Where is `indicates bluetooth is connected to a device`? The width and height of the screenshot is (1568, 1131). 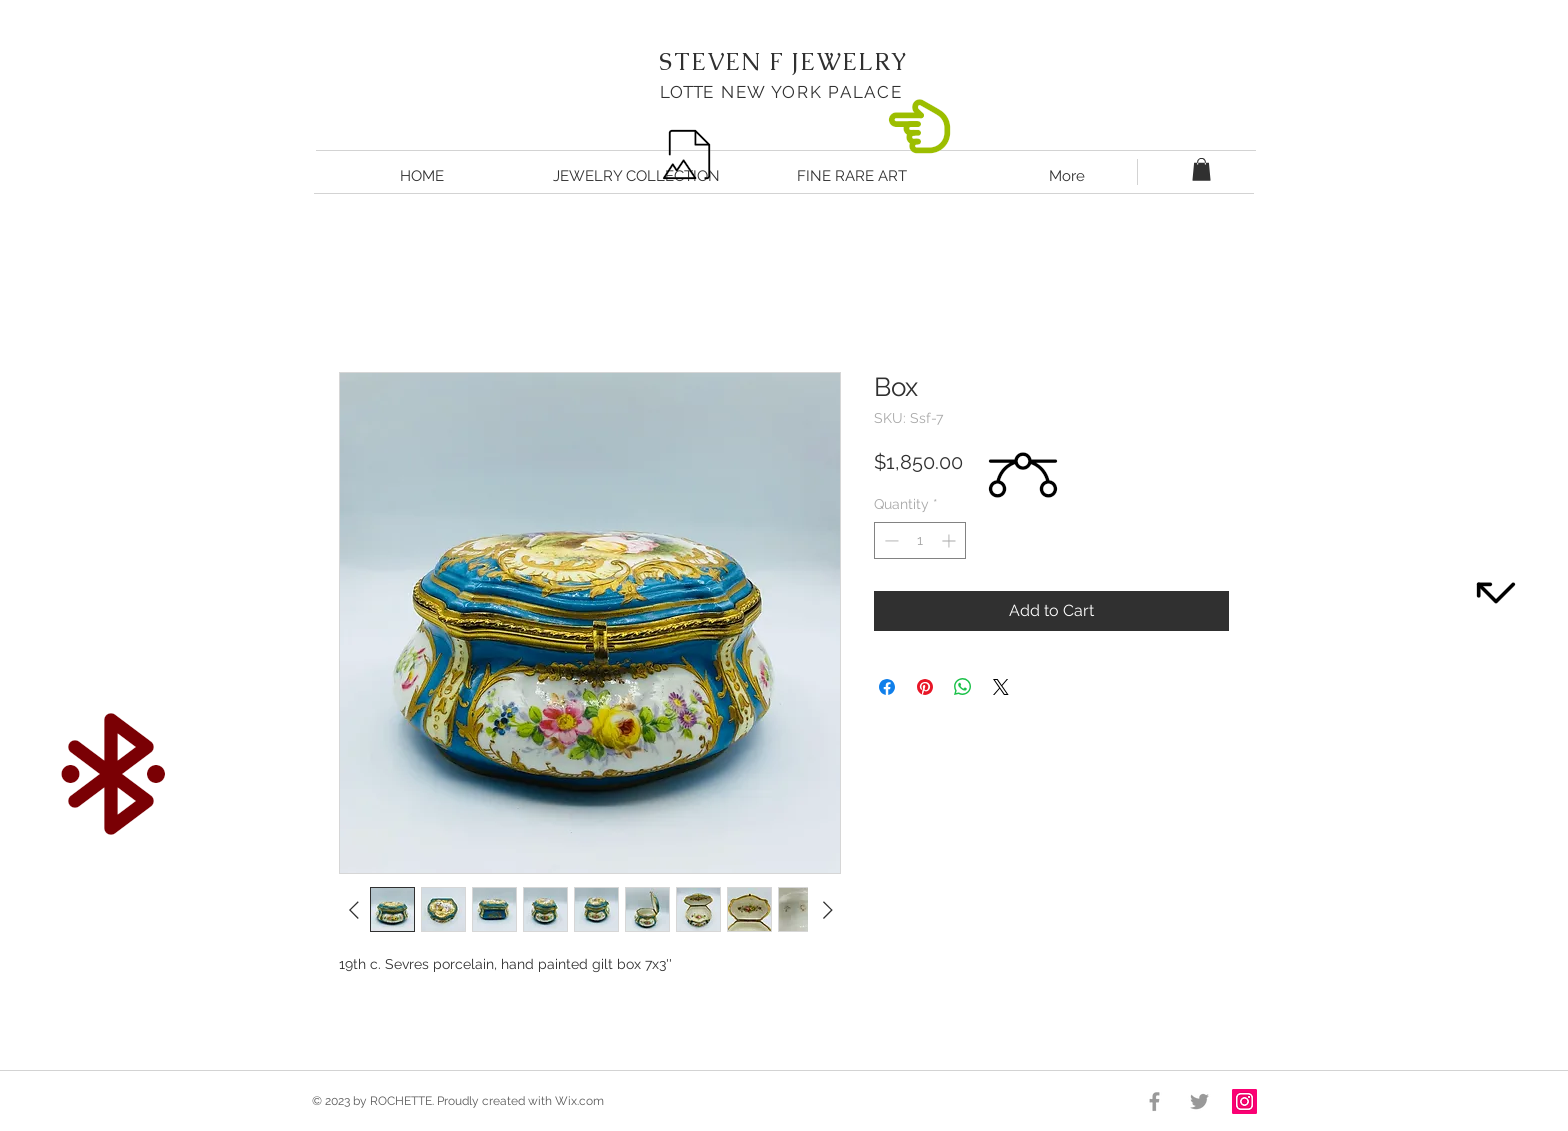
indicates bluetooth is connected to a device is located at coordinates (111, 774).